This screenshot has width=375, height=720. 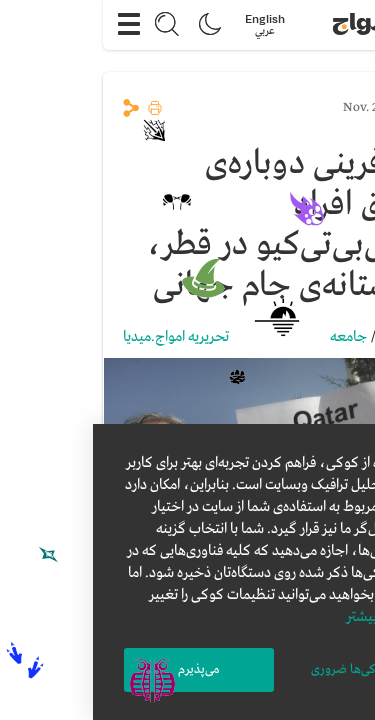 I want to click on activate charged arrow ability, so click(x=154, y=130).